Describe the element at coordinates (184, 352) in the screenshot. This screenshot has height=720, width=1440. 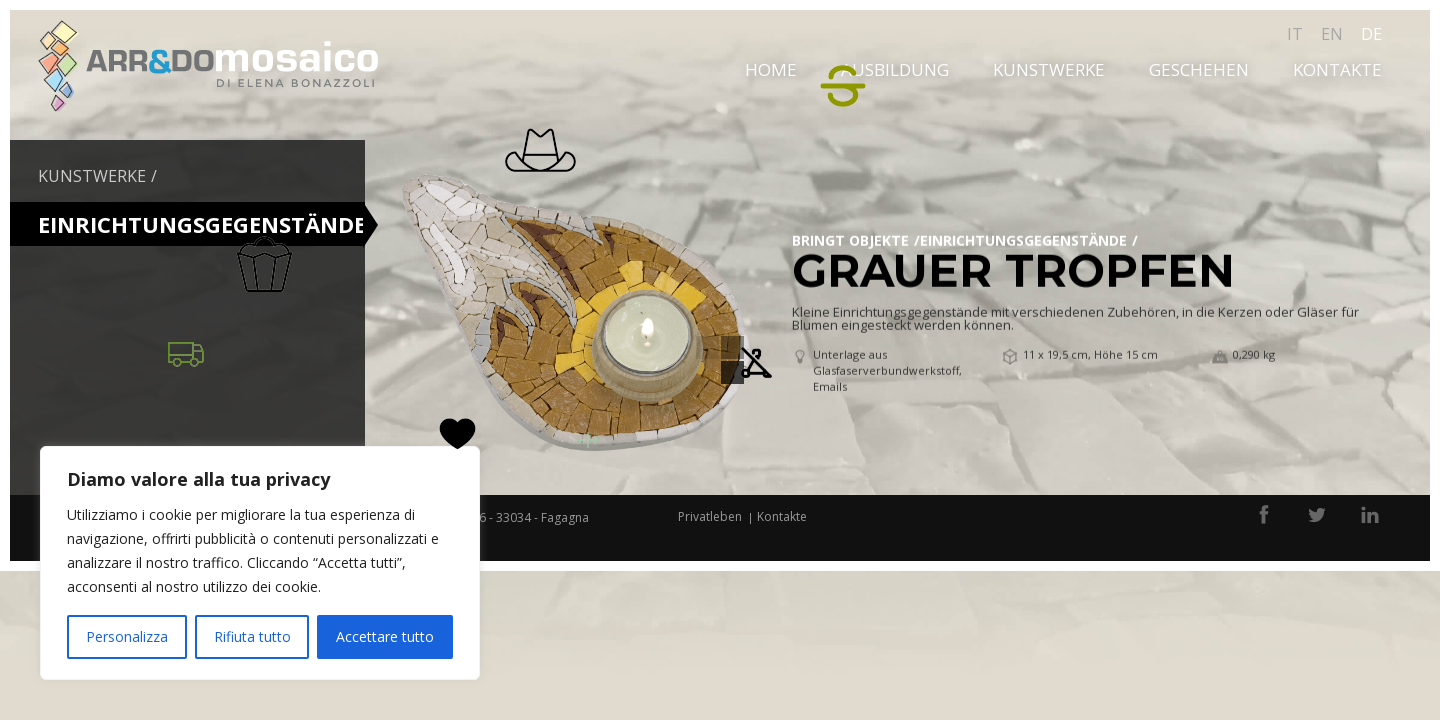
I see `track your delivery or shipment` at that location.